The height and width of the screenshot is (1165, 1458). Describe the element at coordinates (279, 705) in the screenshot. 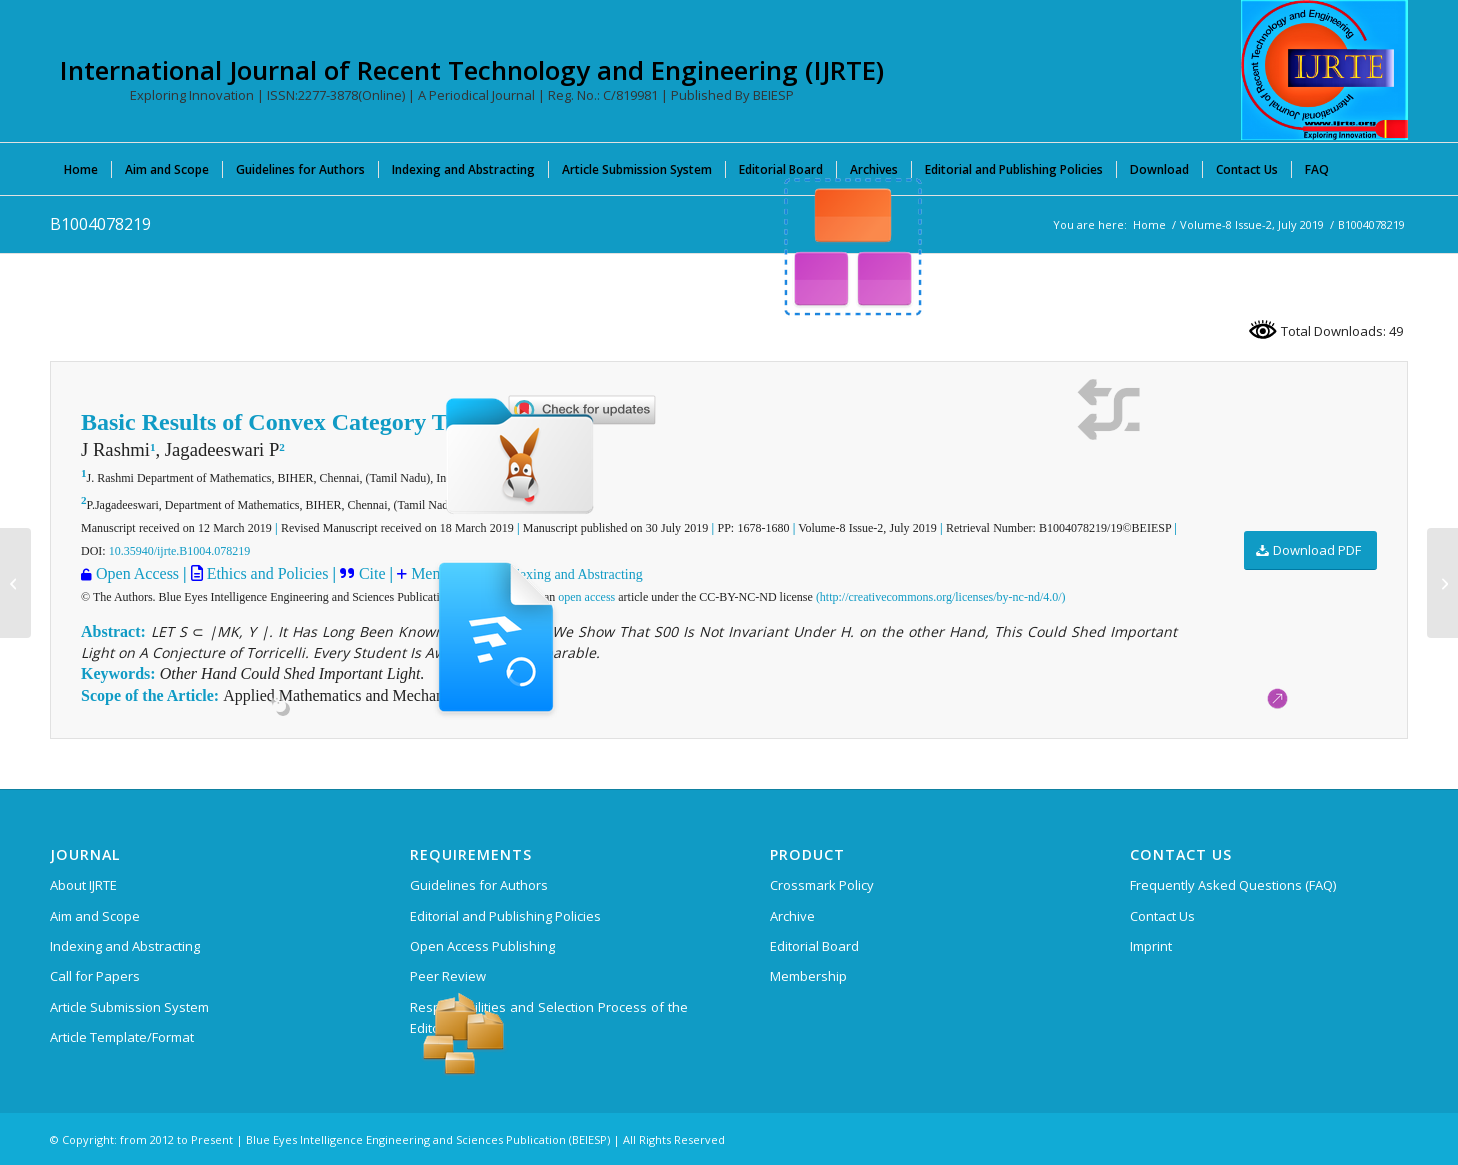

I see `access screensaver settings` at that location.